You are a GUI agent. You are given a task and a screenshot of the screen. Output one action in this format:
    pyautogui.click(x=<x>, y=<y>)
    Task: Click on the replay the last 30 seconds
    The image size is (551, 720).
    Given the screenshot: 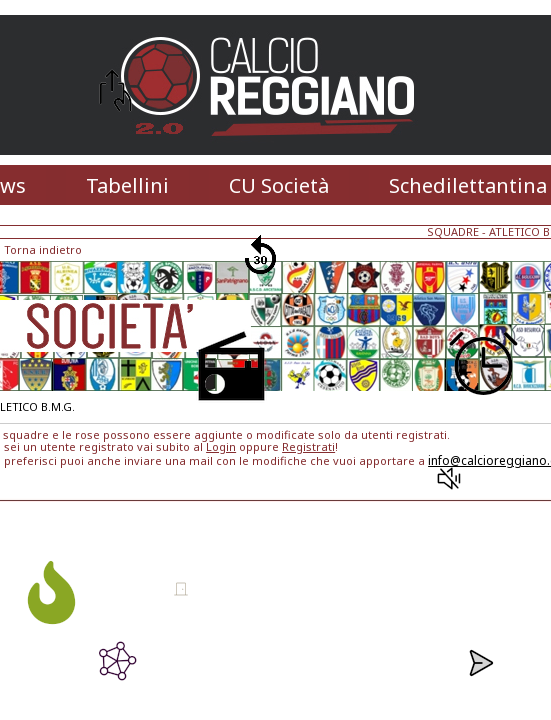 What is the action you would take?
    pyautogui.click(x=260, y=256)
    